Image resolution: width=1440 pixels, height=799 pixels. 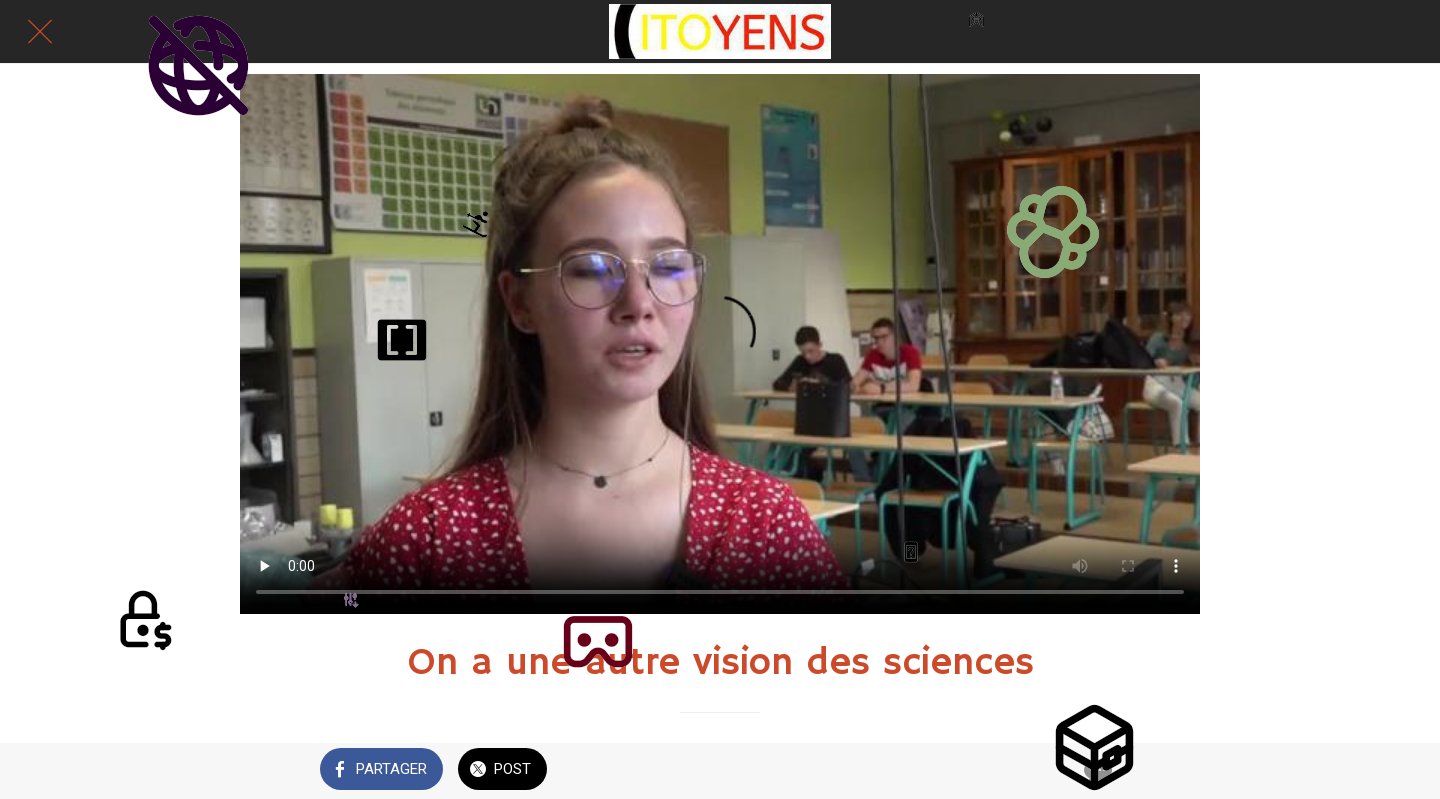 I want to click on access skiing or winter sports information, so click(x=476, y=223).